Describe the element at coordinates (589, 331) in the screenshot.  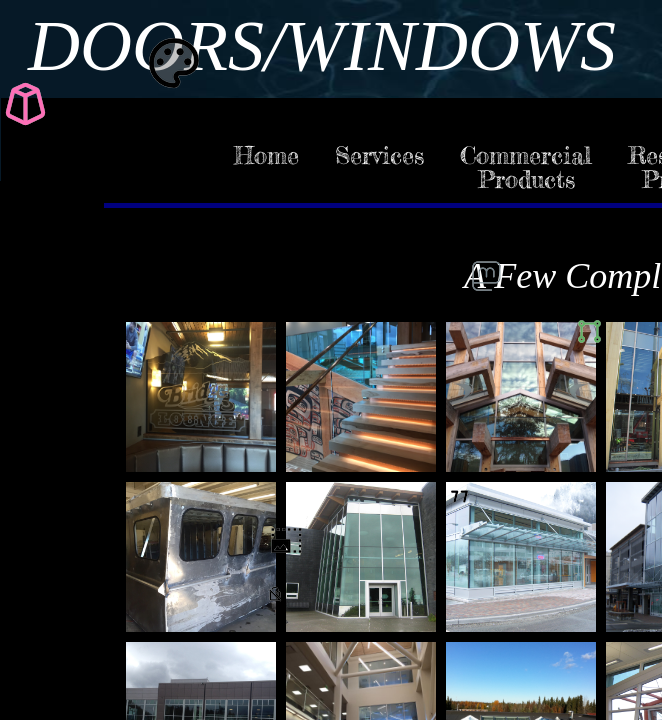
I see `connect nodes or create a path between points` at that location.